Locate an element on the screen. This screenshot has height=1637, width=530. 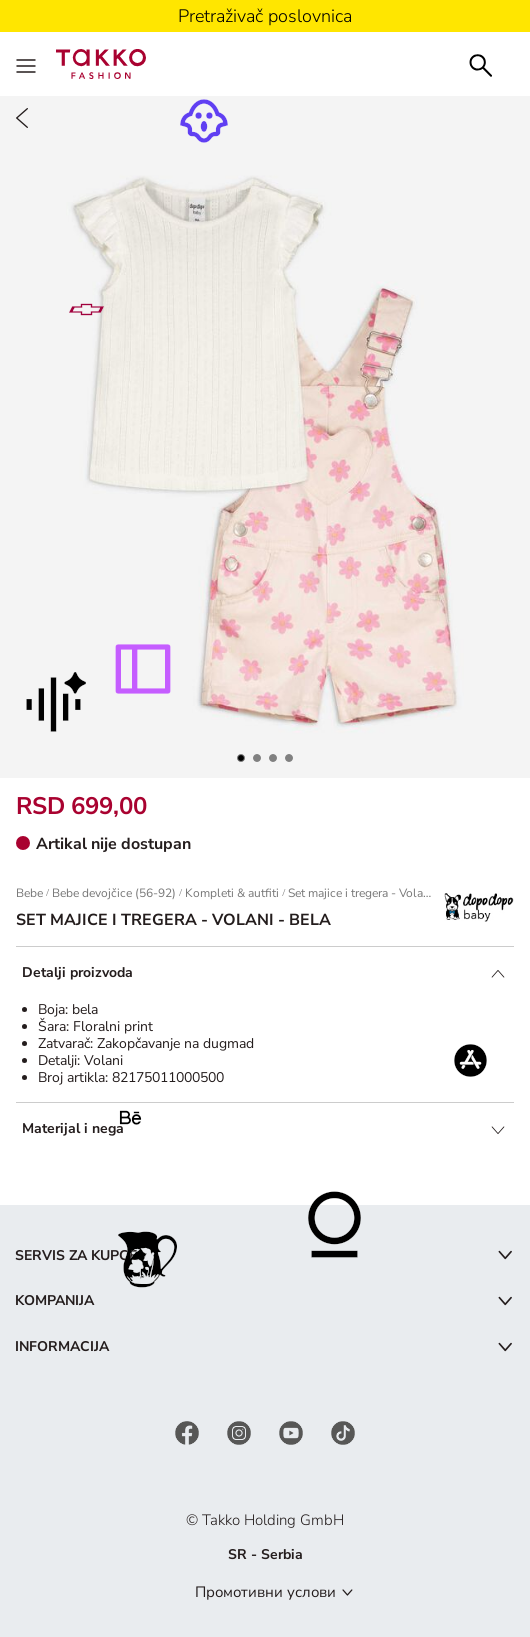
toggle the sidebar panel is located at coordinates (143, 669).